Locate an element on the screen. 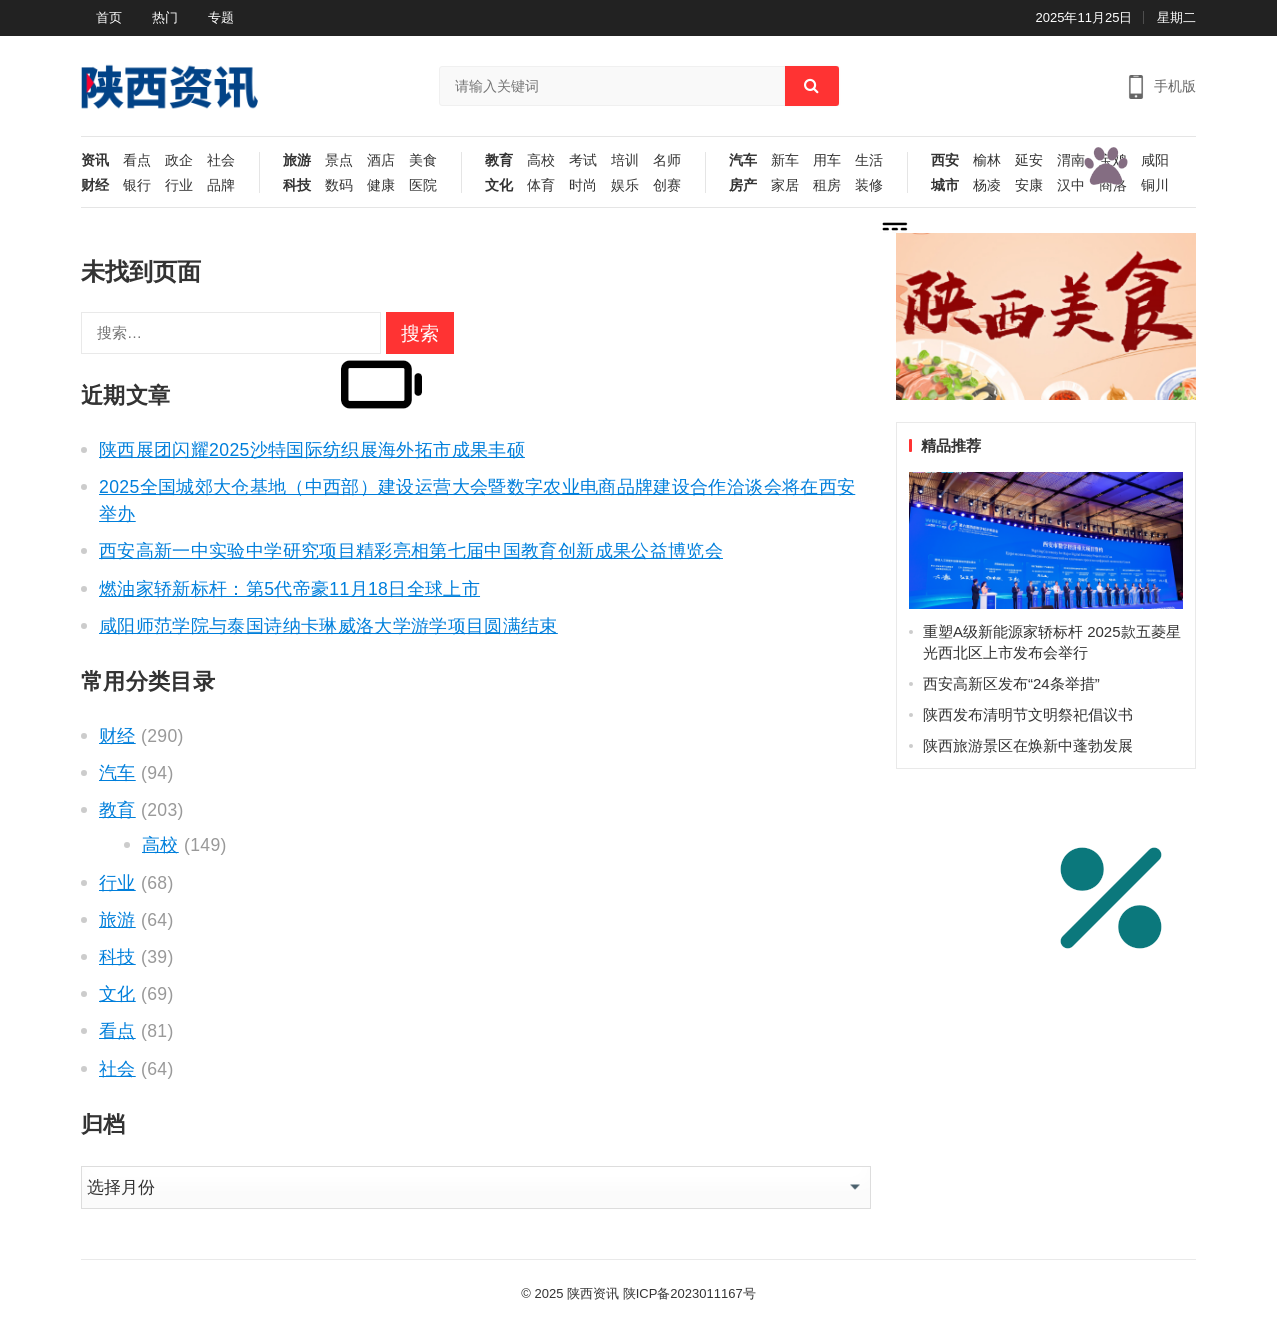 Image resolution: width=1277 pixels, height=1327 pixels. view discount or sale information is located at coordinates (1111, 898).